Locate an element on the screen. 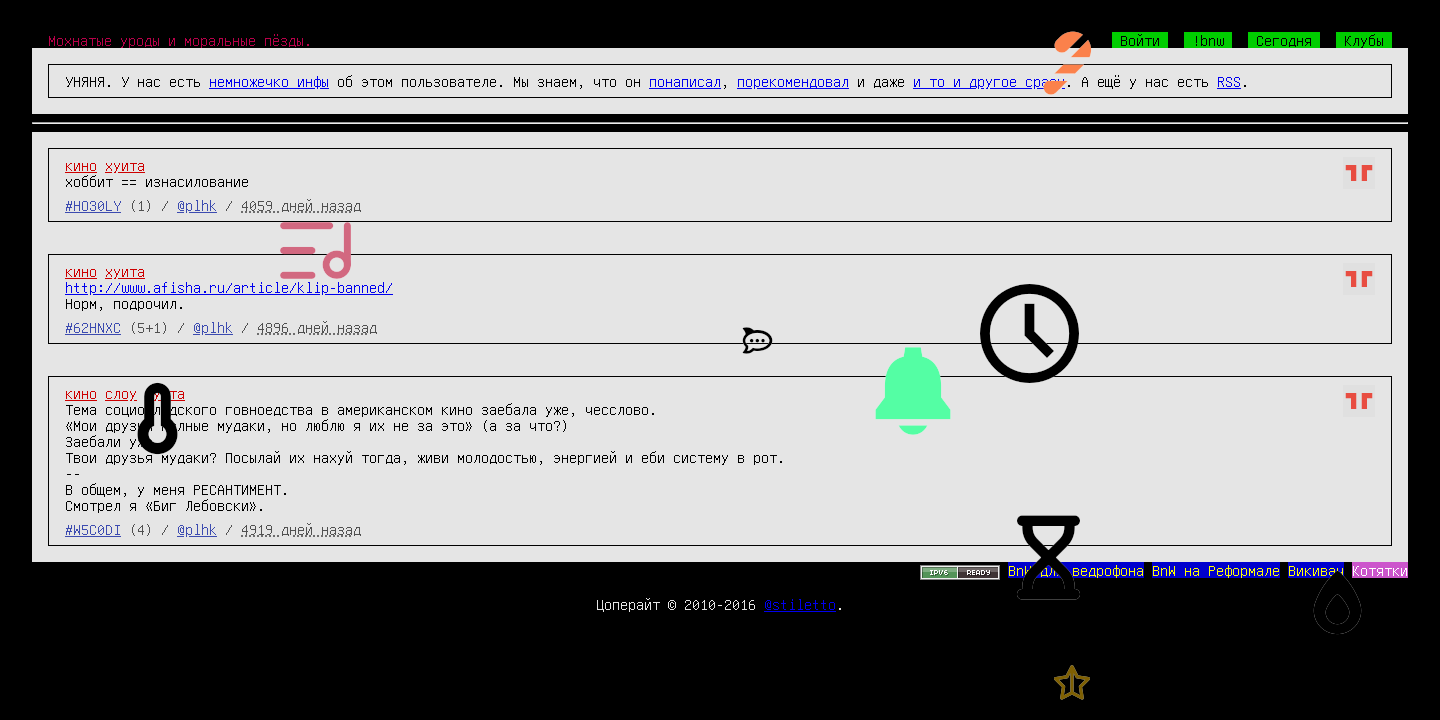 This screenshot has height=720, width=1440. view current time is located at coordinates (1029, 333).